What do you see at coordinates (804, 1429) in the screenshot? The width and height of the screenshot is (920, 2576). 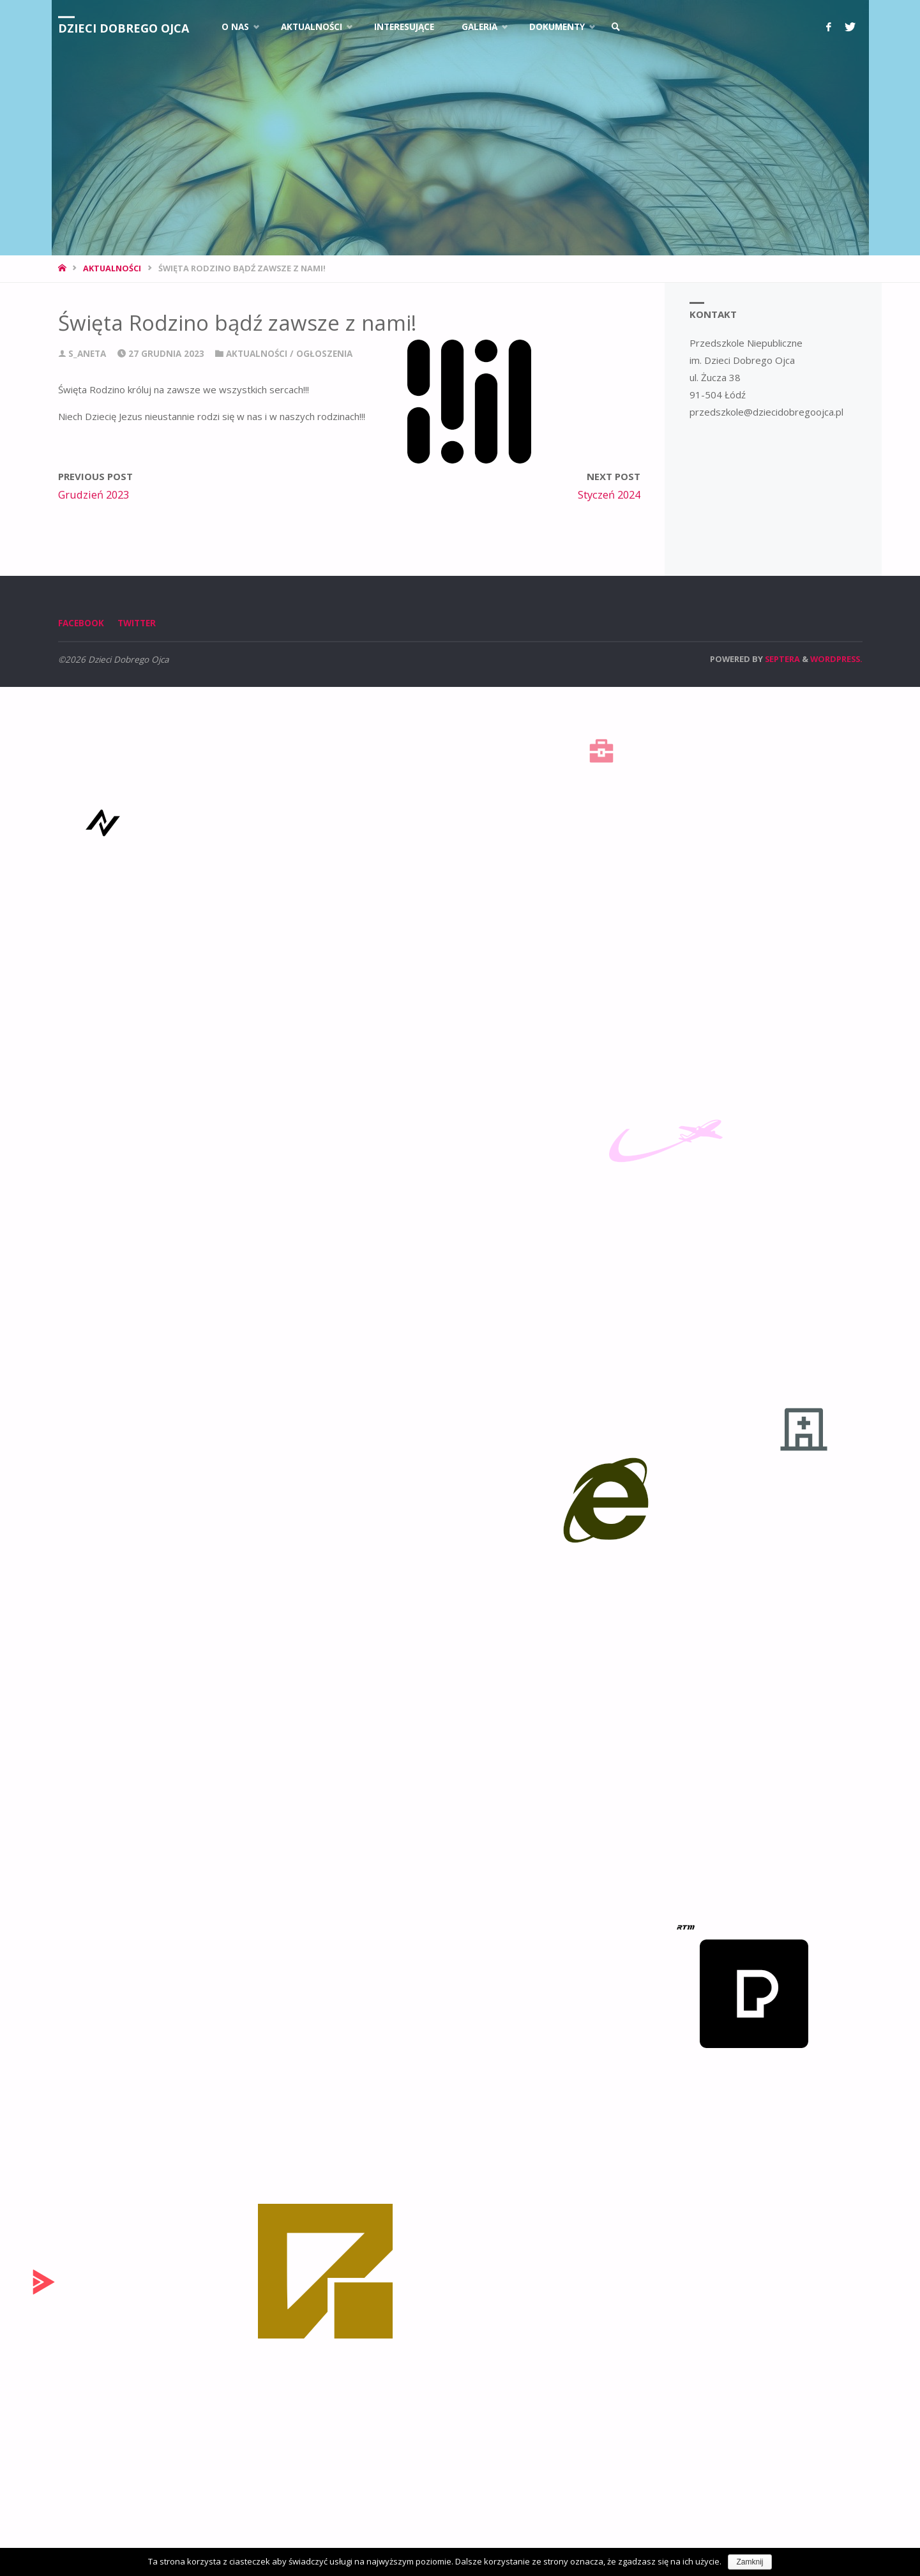 I see `find nearby hospitals` at bounding box center [804, 1429].